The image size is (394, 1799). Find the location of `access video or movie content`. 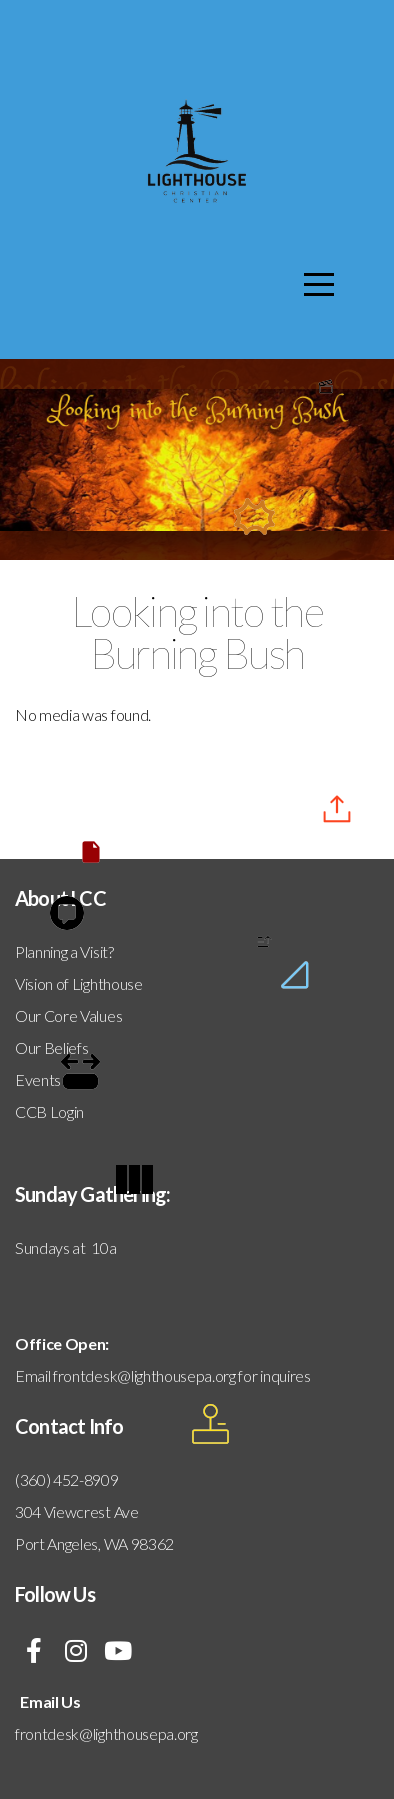

access video or movie content is located at coordinates (326, 387).